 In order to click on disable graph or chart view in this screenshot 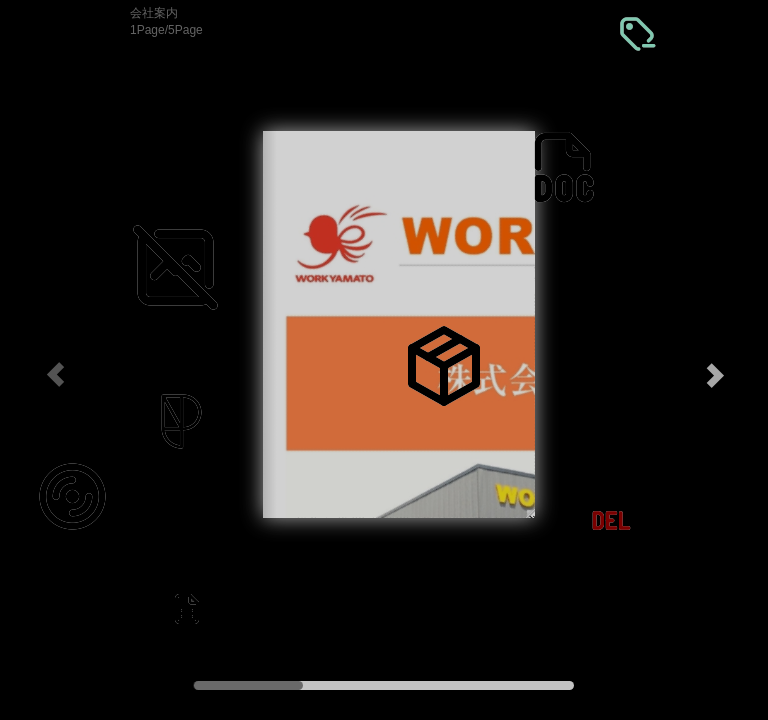, I will do `click(175, 267)`.